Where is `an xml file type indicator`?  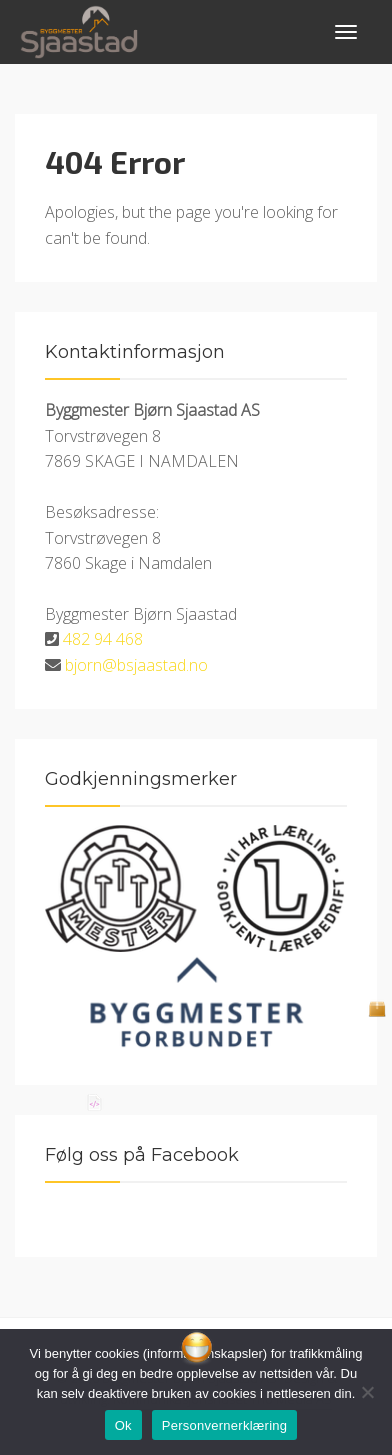
an xml file type indicator is located at coordinates (94, 1102).